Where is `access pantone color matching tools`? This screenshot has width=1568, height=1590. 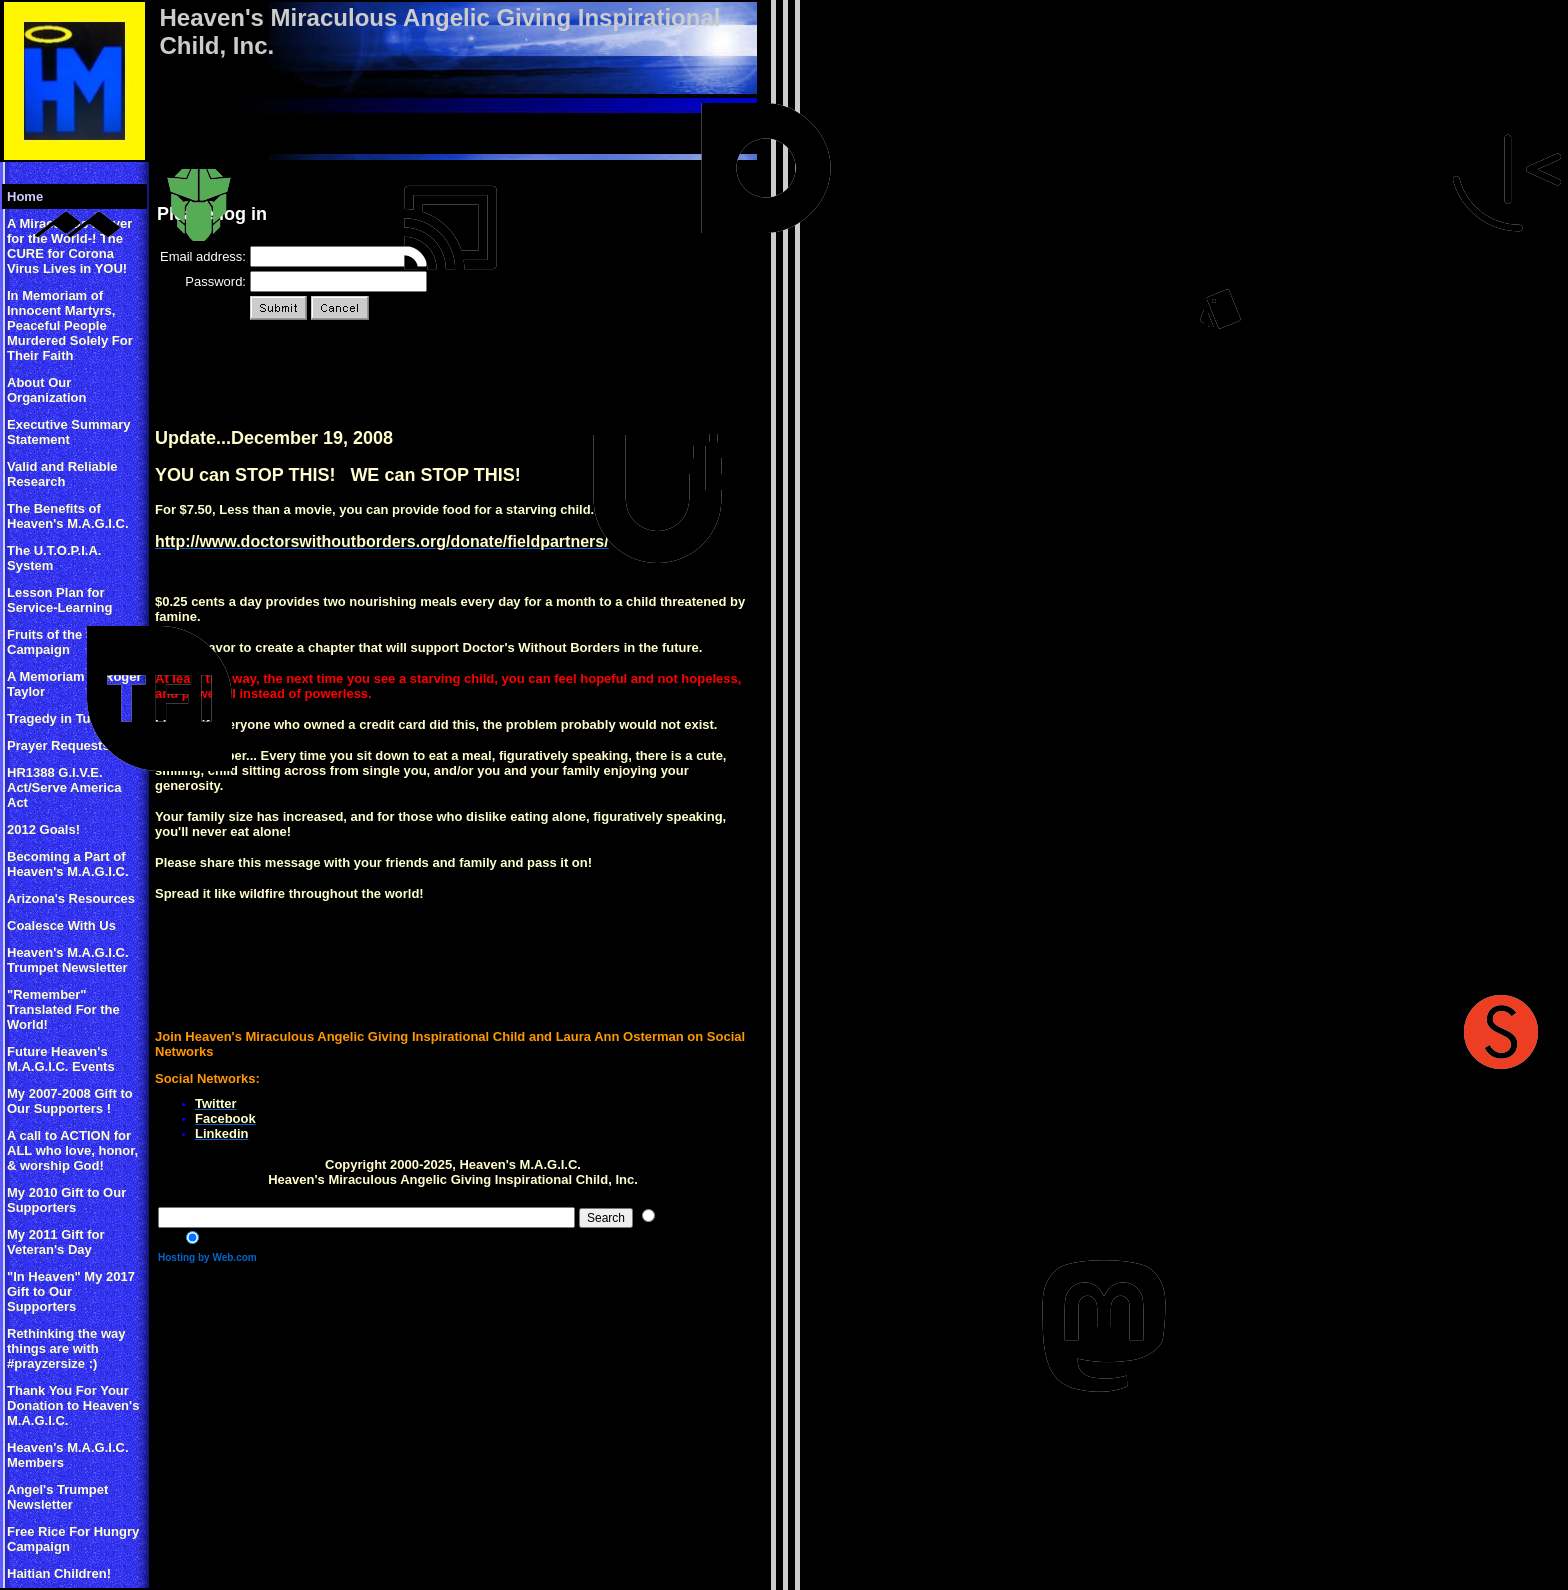
access pantone color matching tools is located at coordinates (1220, 309).